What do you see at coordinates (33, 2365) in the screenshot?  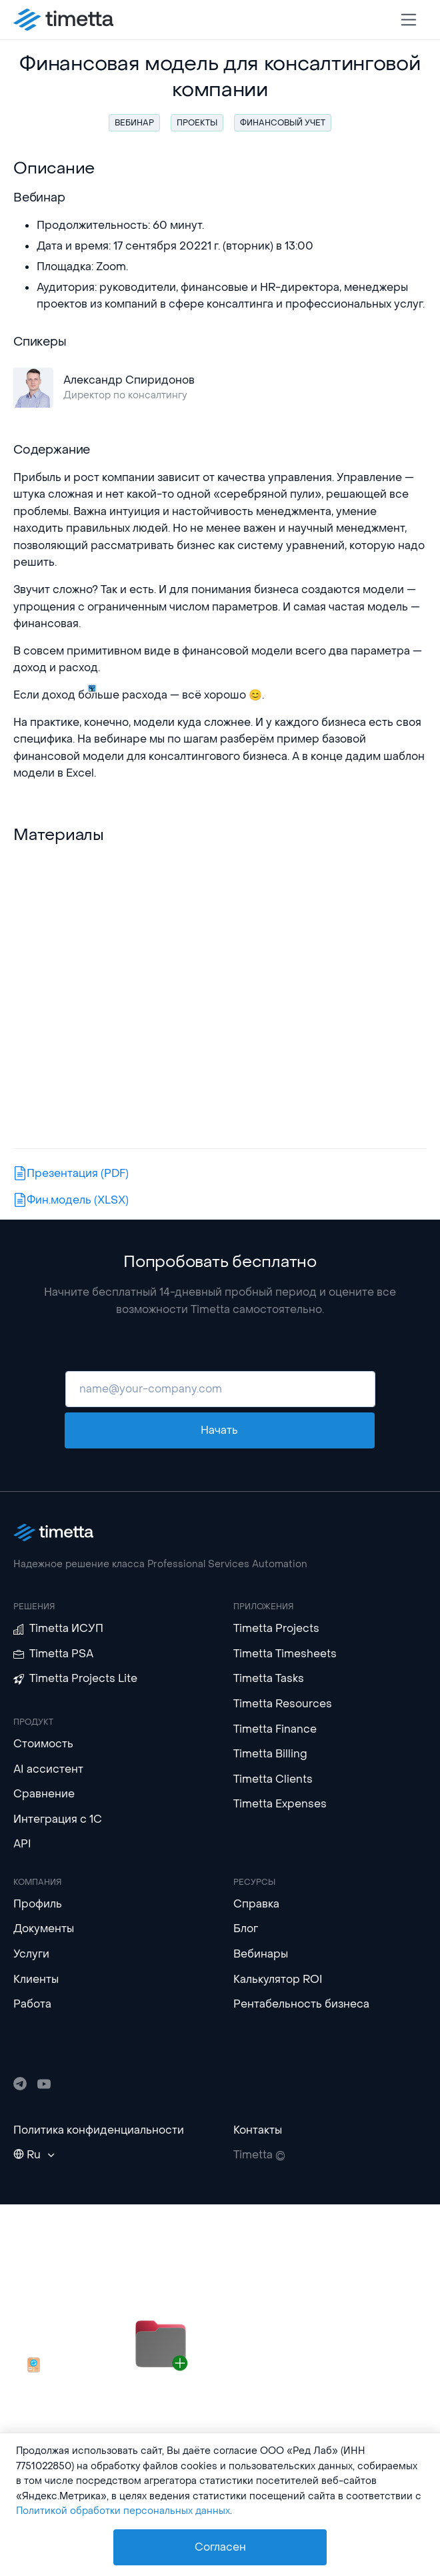 I see `system package upgrade available` at bounding box center [33, 2365].